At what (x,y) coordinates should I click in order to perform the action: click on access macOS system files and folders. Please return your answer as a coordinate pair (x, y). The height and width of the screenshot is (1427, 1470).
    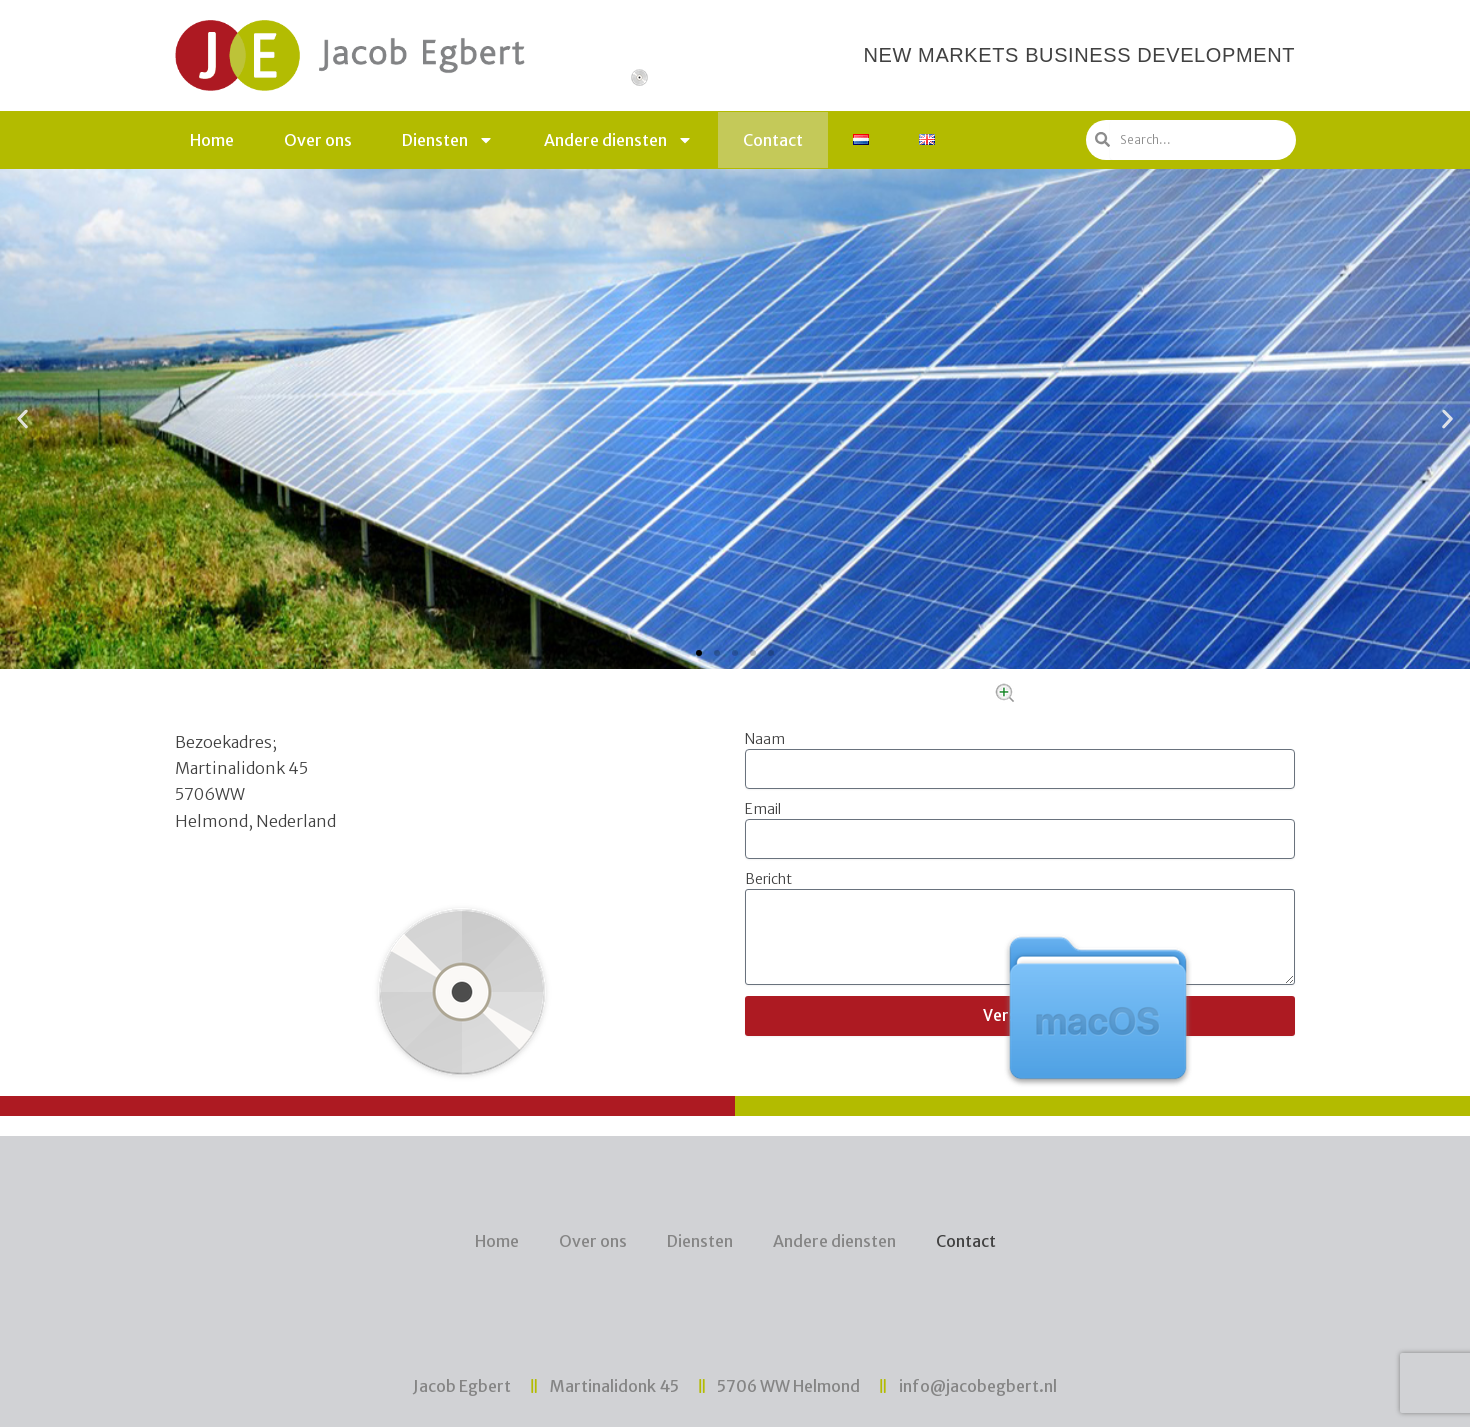
    Looking at the image, I should click on (1098, 1008).